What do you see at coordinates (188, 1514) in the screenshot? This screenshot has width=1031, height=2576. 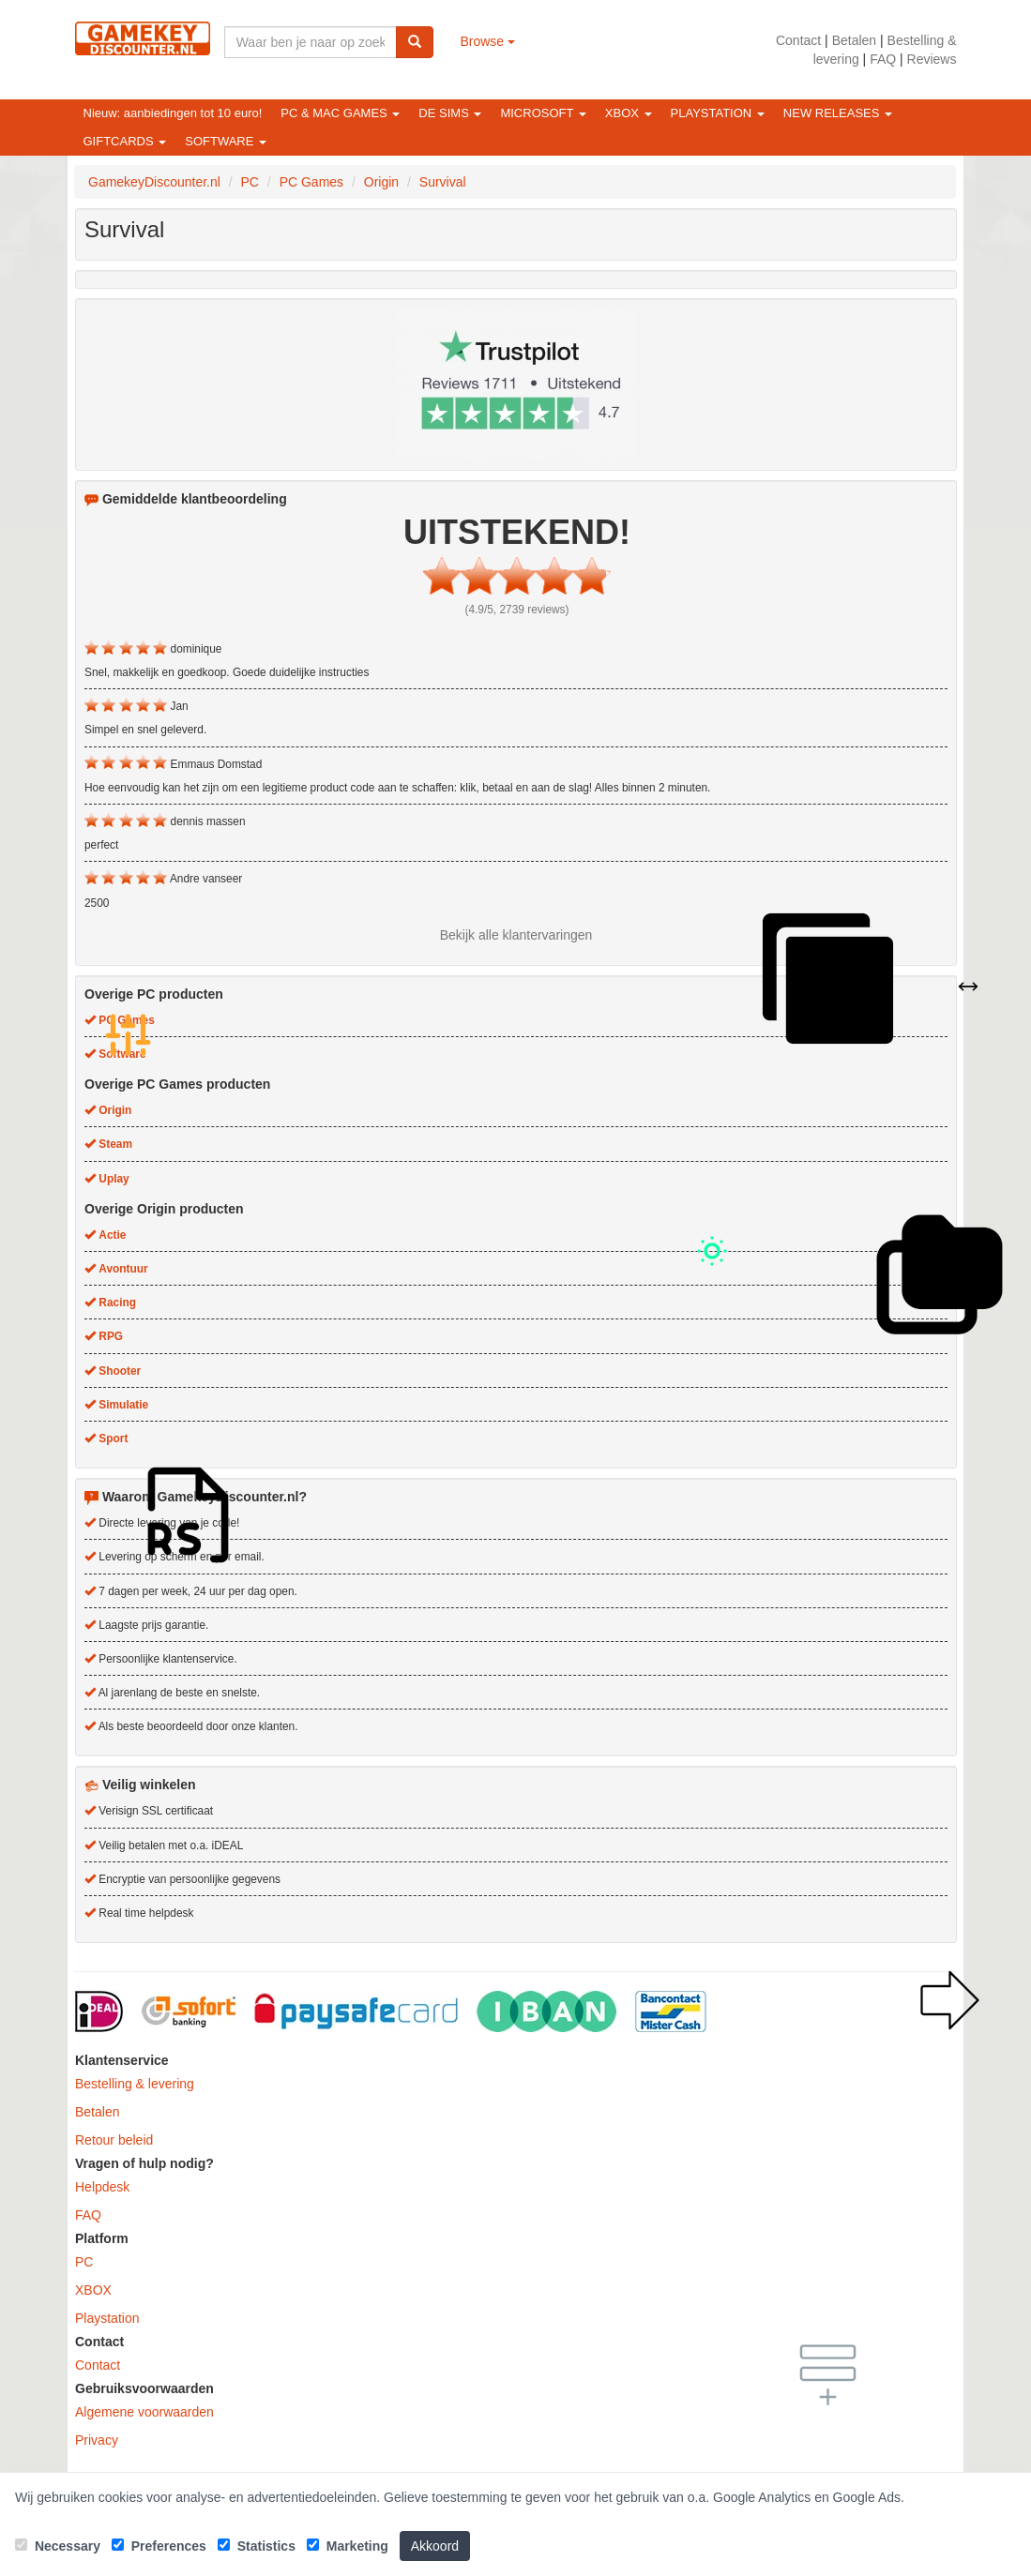 I see `a Rust source code file` at bounding box center [188, 1514].